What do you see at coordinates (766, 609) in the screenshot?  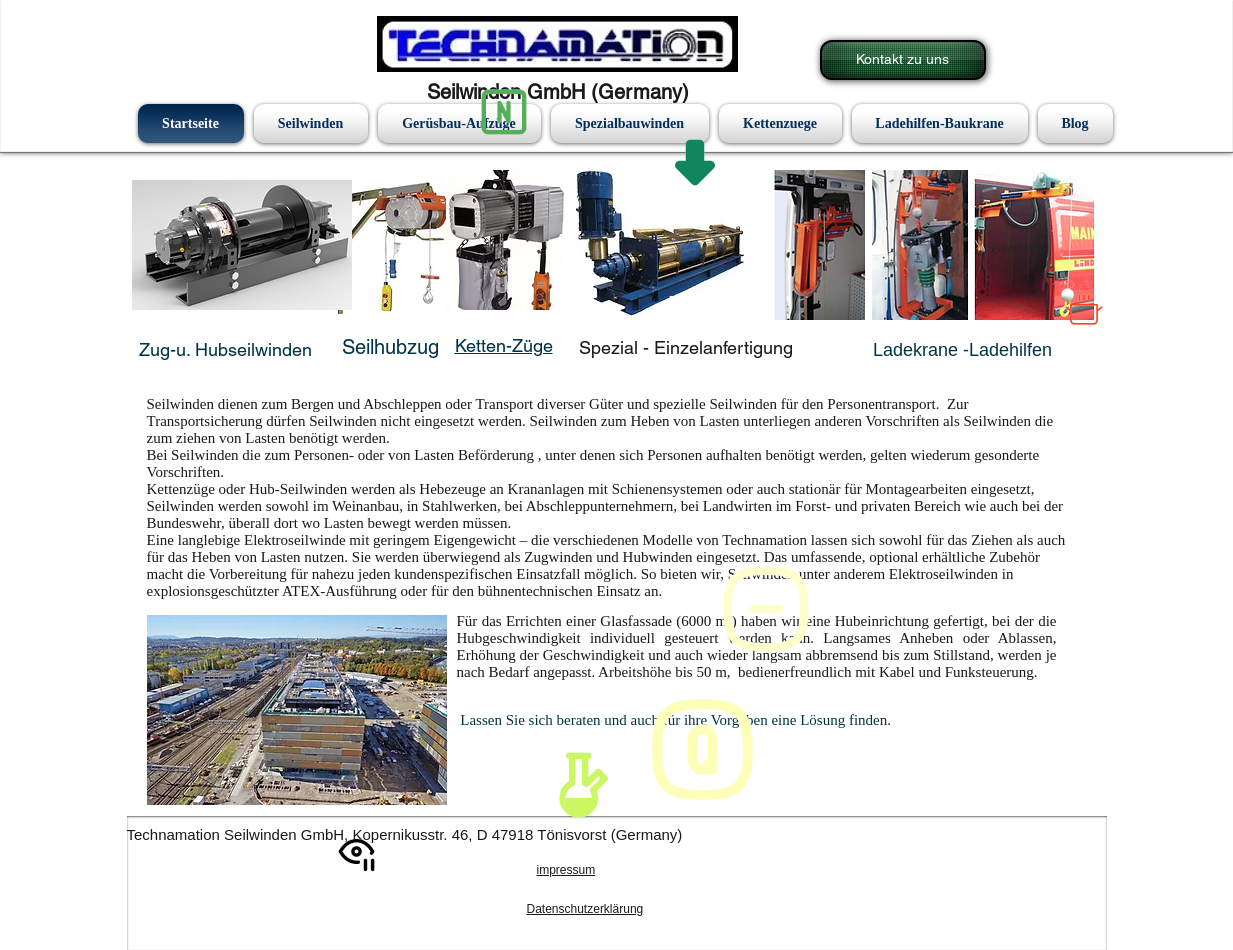 I see `remove an item from a list or collection` at bounding box center [766, 609].